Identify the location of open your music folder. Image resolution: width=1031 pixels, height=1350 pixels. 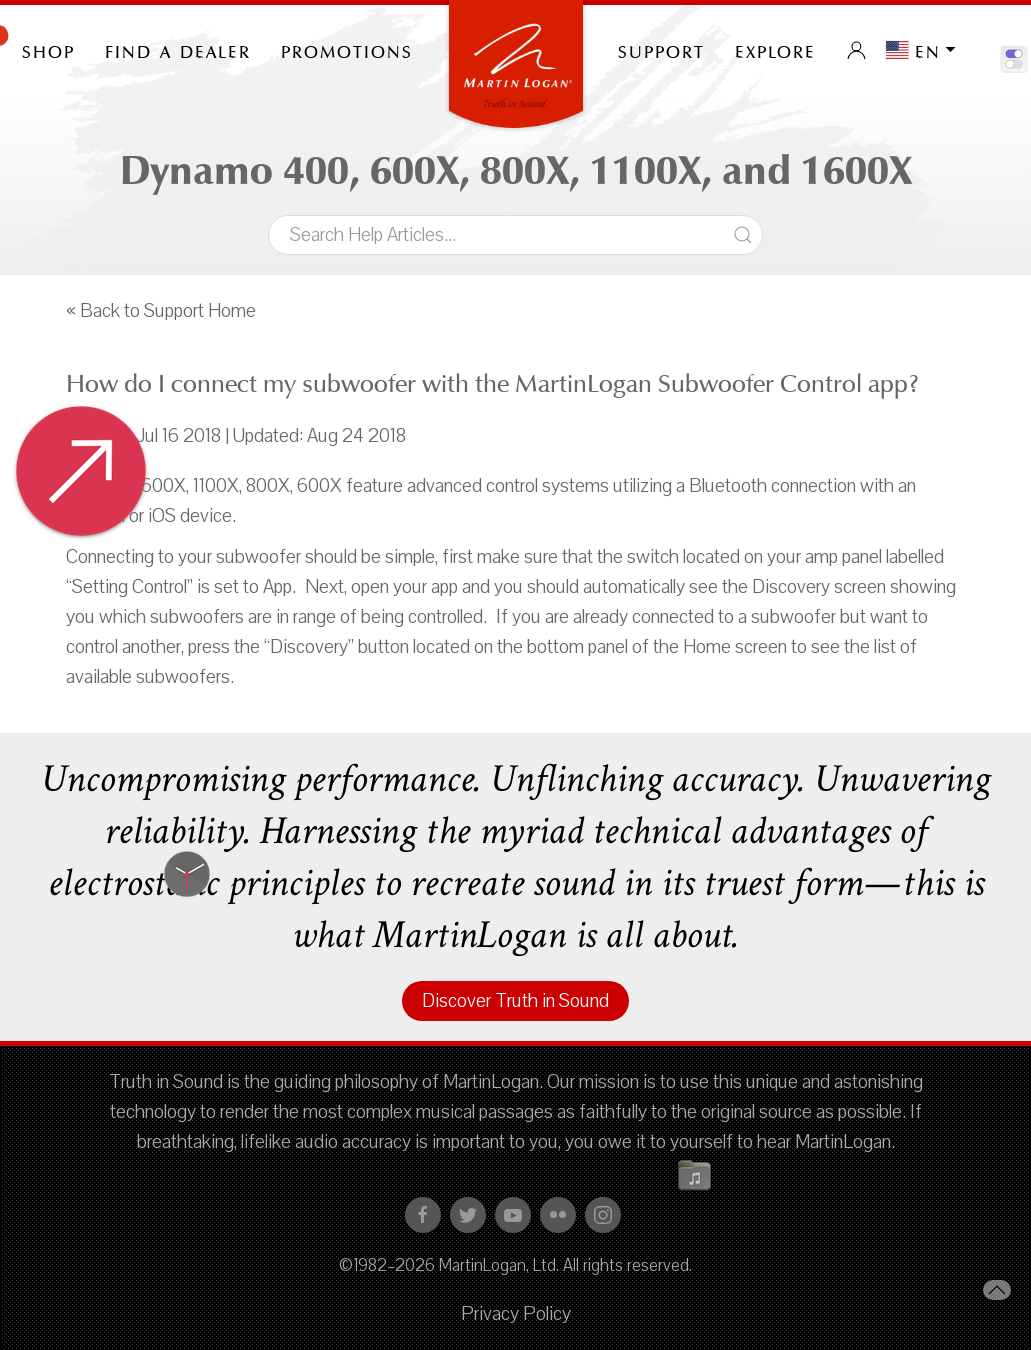
(694, 1174).